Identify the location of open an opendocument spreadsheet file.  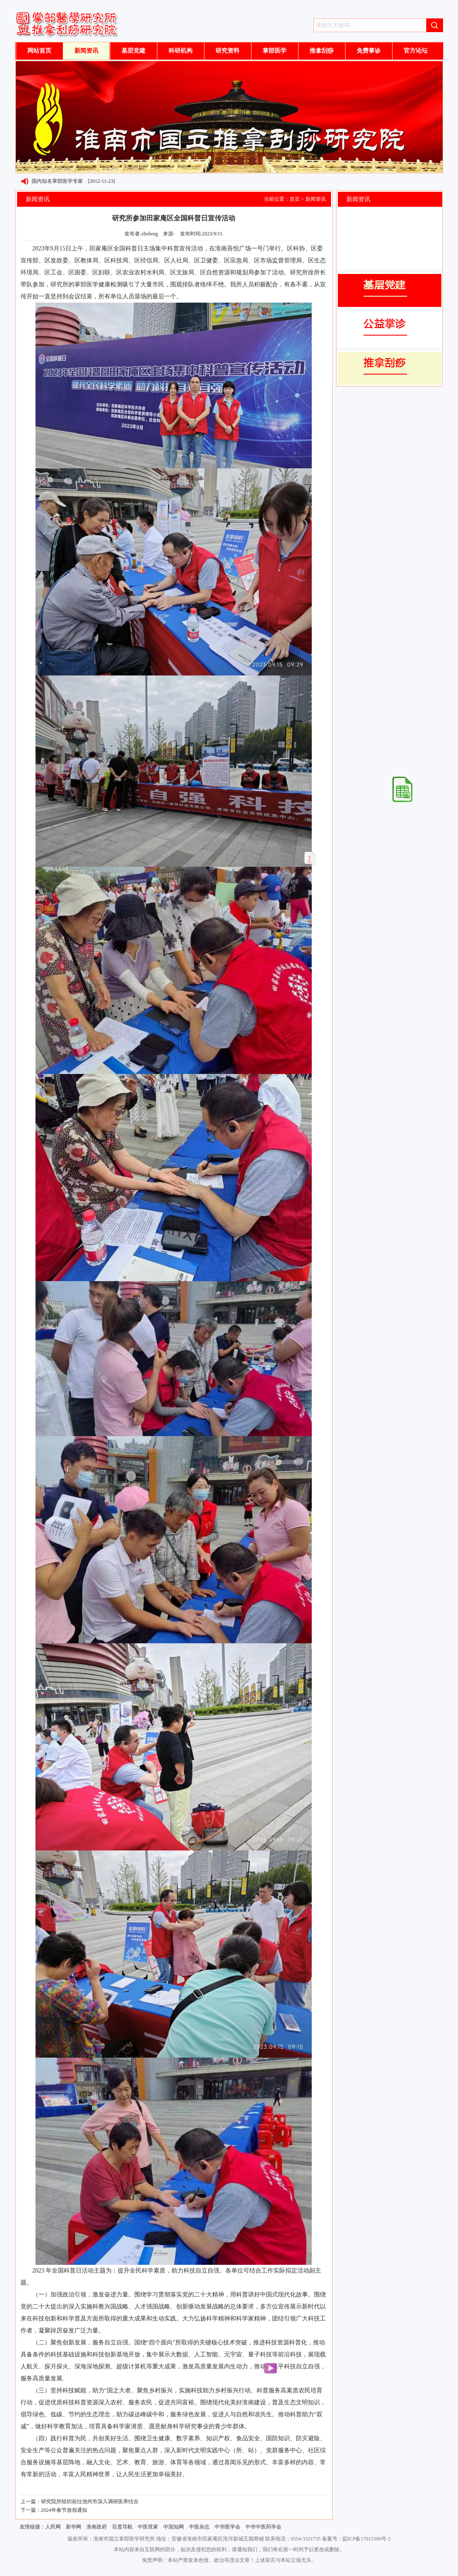
(402, 789).